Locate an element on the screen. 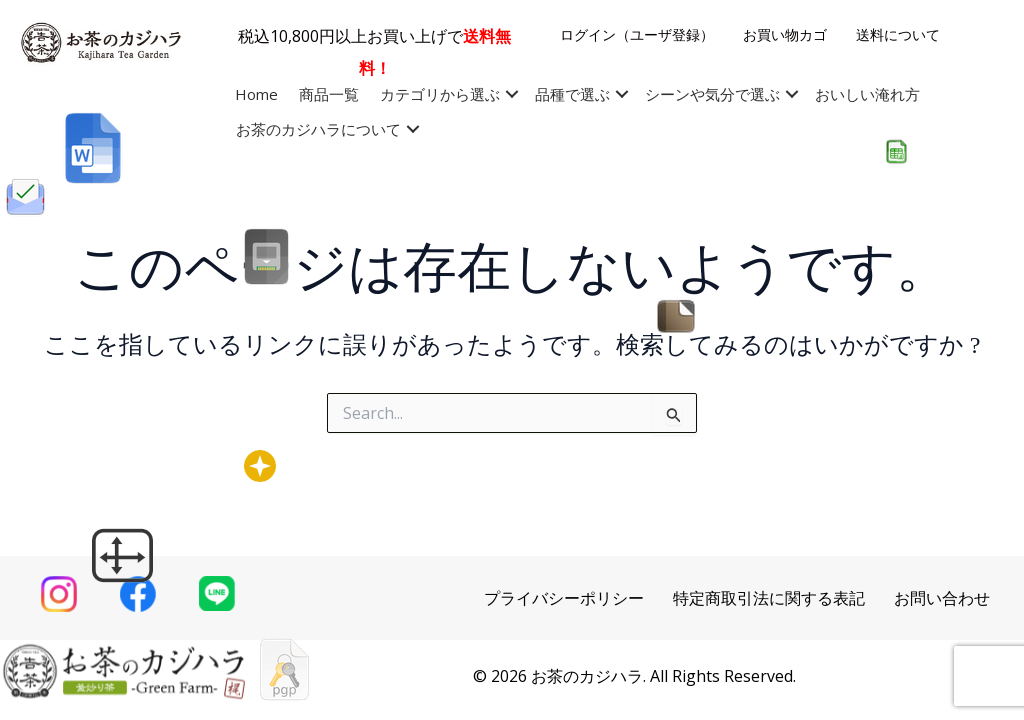 The width and height of the screenshot is (1024, 720). mark email as not junk or spam is located at coordinates (25, 197).